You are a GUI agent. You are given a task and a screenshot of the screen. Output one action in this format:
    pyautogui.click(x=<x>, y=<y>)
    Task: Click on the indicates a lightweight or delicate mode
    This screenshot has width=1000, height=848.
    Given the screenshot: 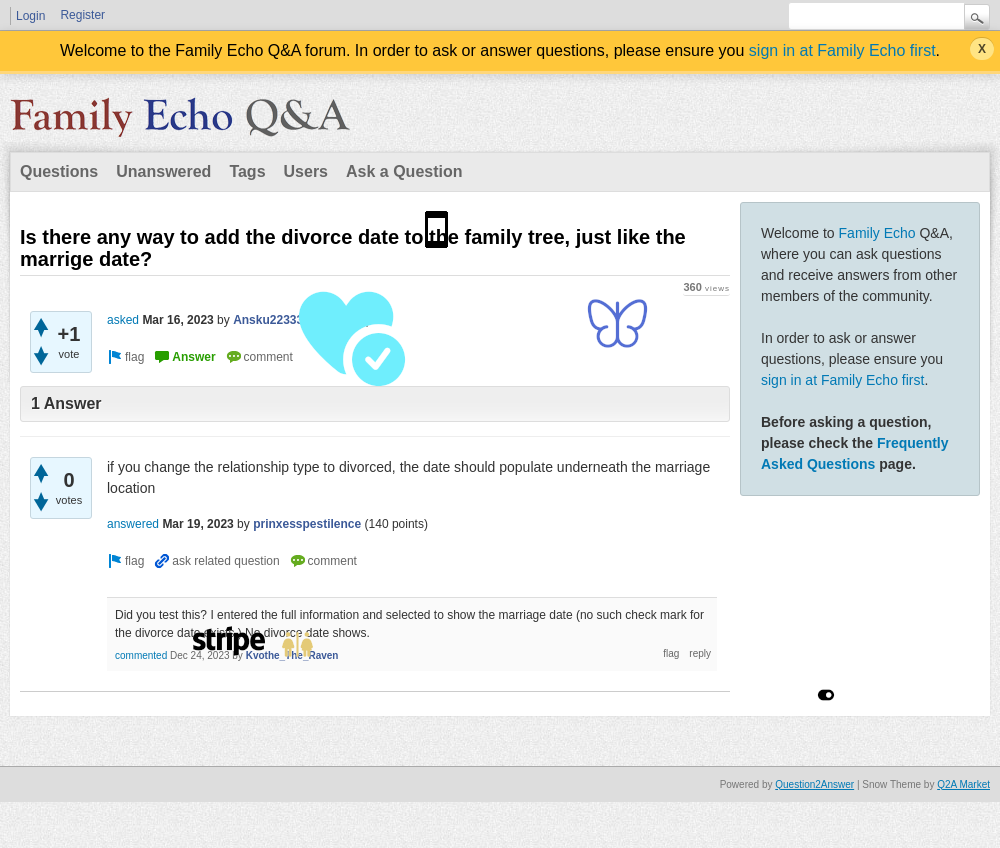 What is the action you would take?
    pyautogui.click(x=617, y=322)
    